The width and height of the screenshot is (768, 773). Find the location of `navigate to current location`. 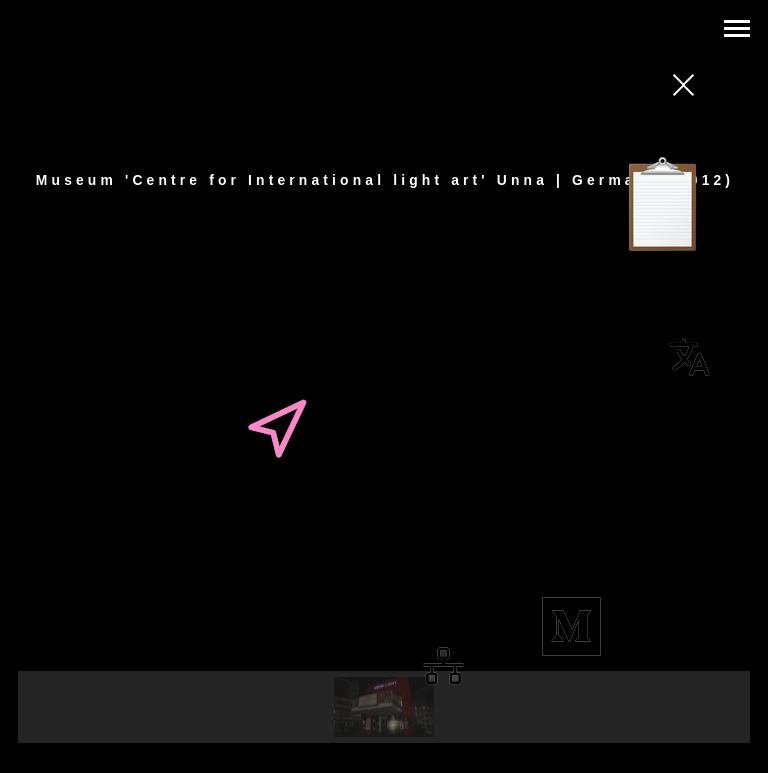

navigate to current location is located at coordinates (276, 430).